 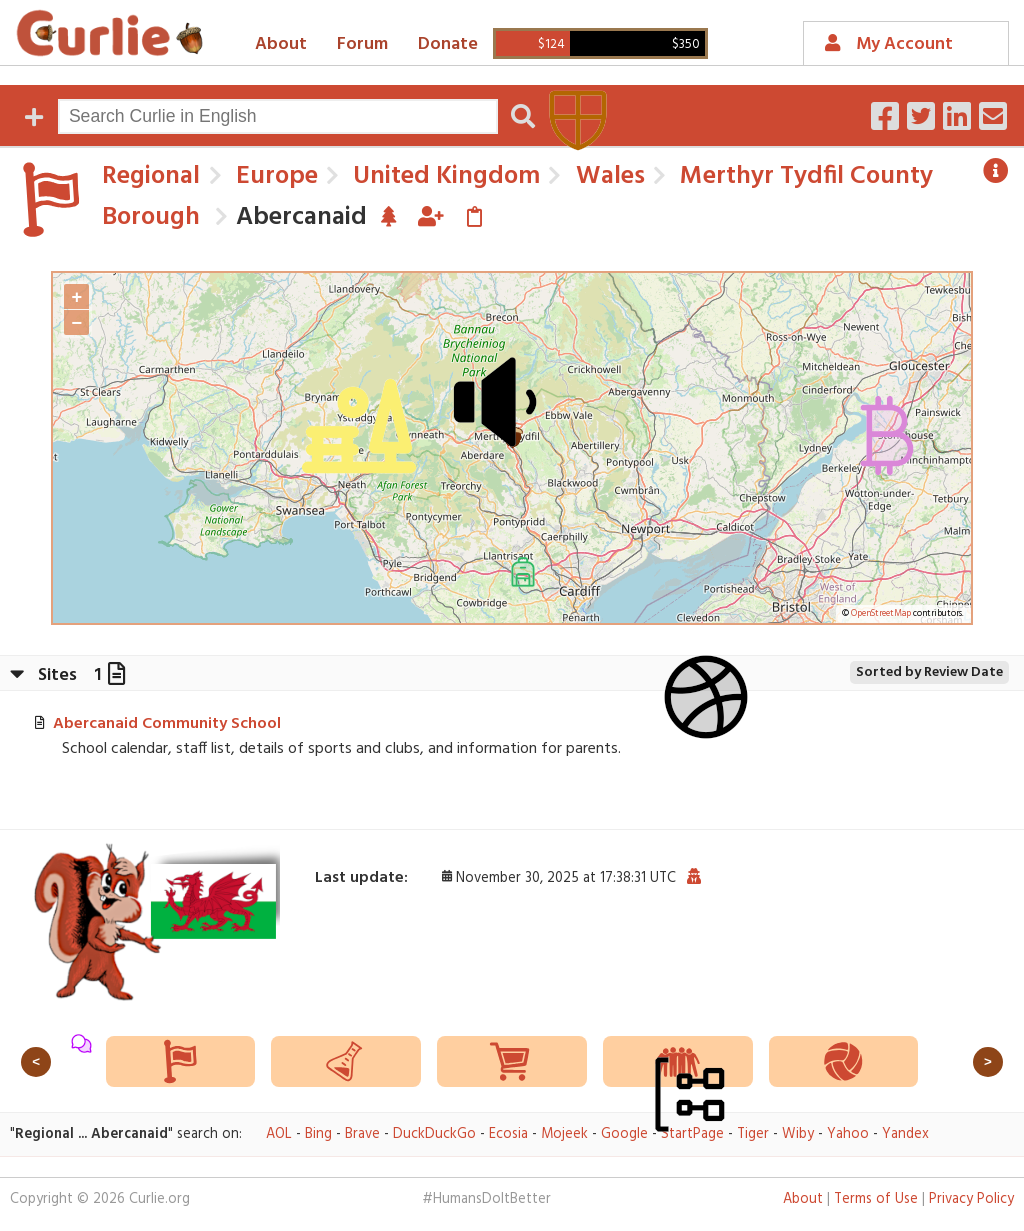 I want to click on view bitcoin balance or wallet, so click(x=884, y=437).